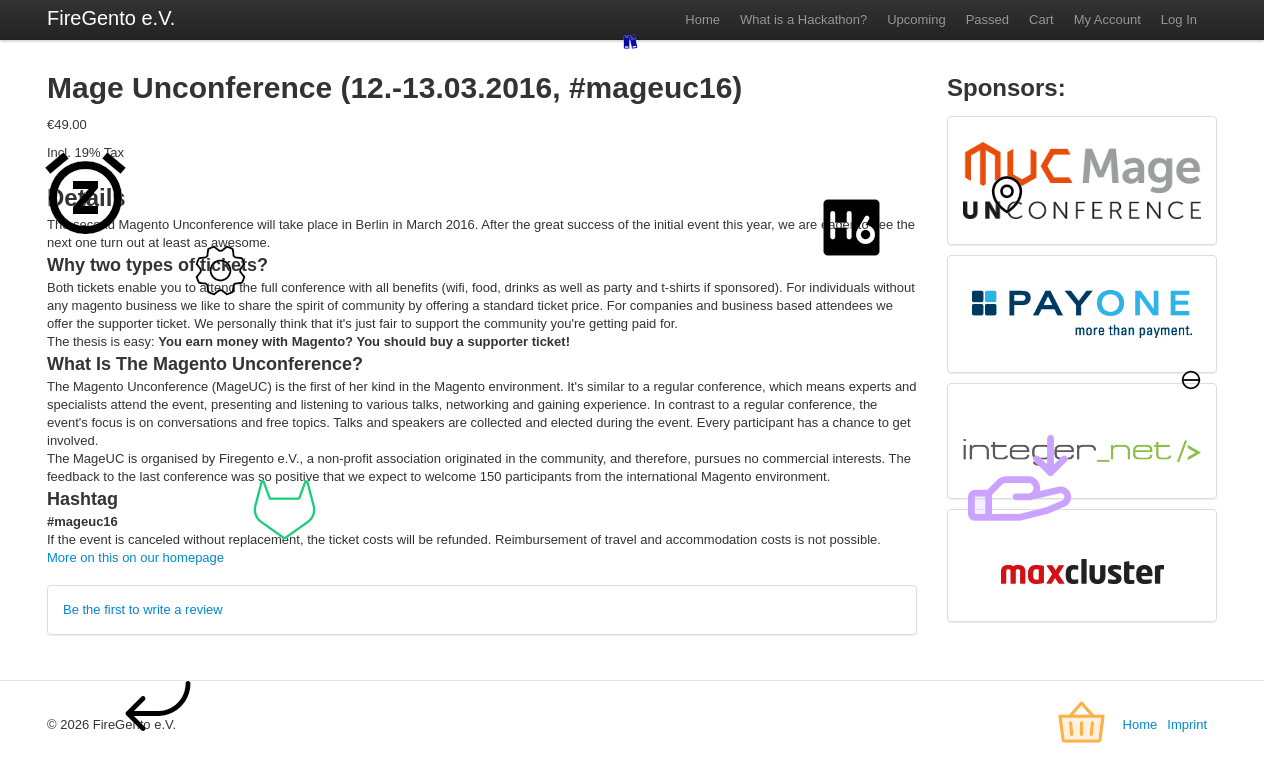 The width and height of the screenshot is (1264, 770). I want to click on view your shopping basket, so click(1081, 724).